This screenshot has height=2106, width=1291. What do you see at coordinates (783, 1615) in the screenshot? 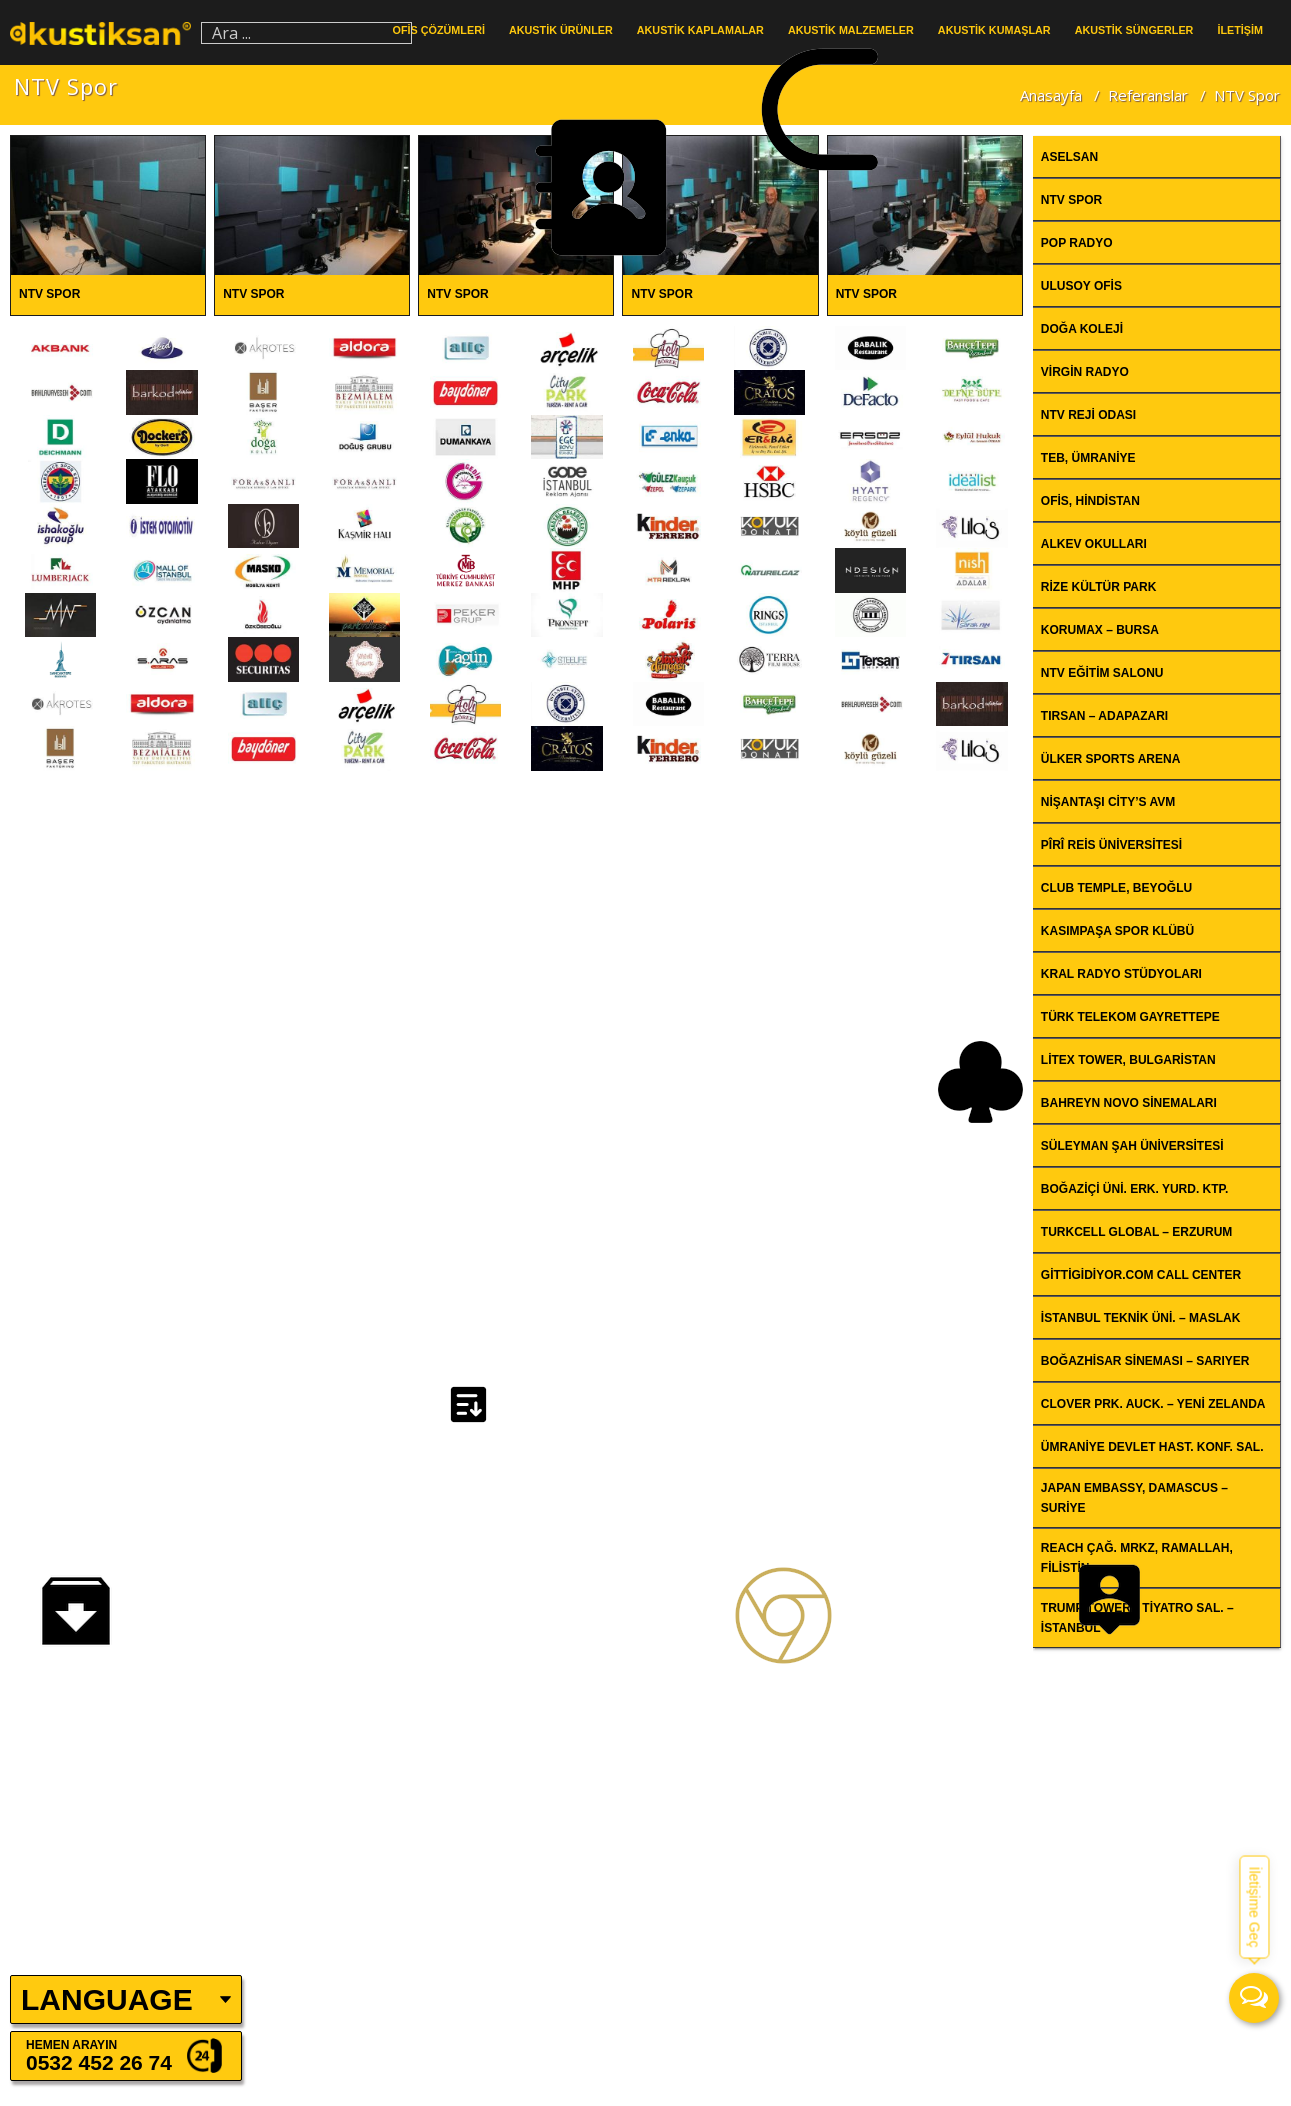
I see `open Google Chrome browser` at bounding box center [783, 1615].